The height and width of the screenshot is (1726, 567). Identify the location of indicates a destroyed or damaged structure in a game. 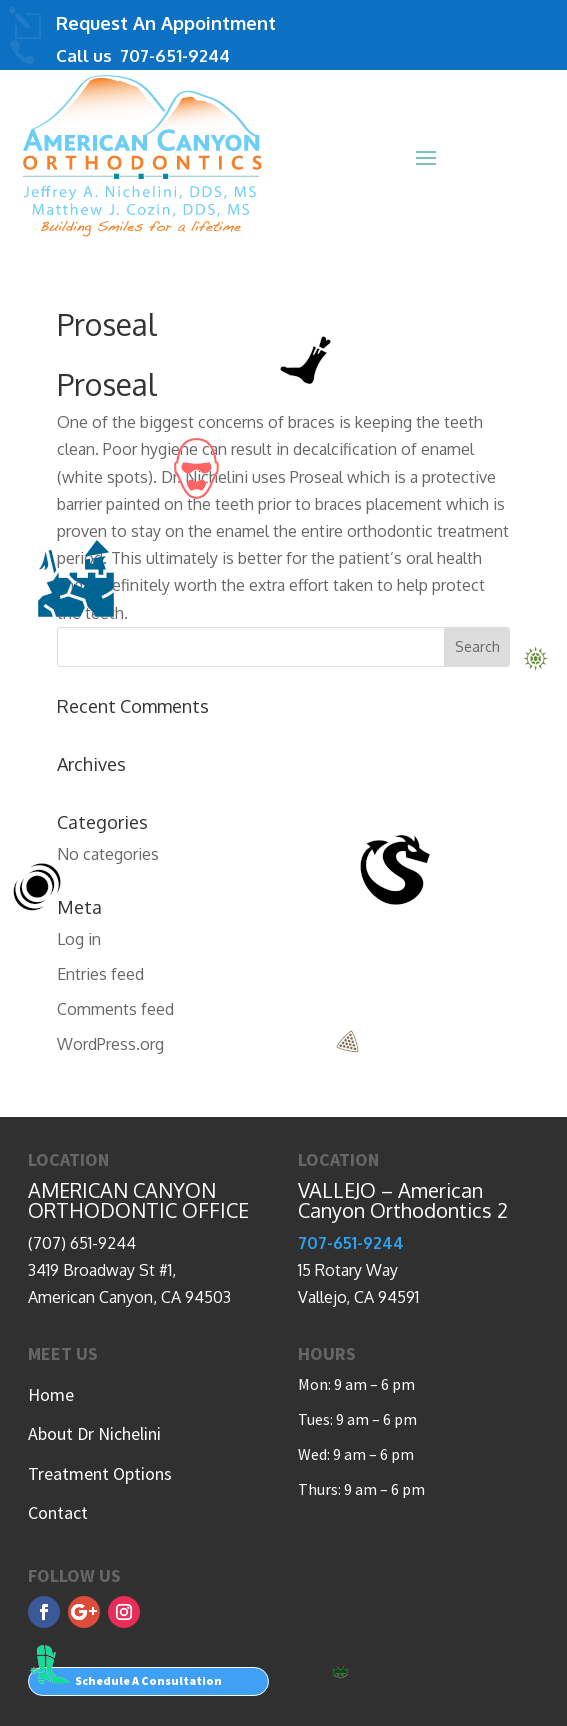
(76, 579).